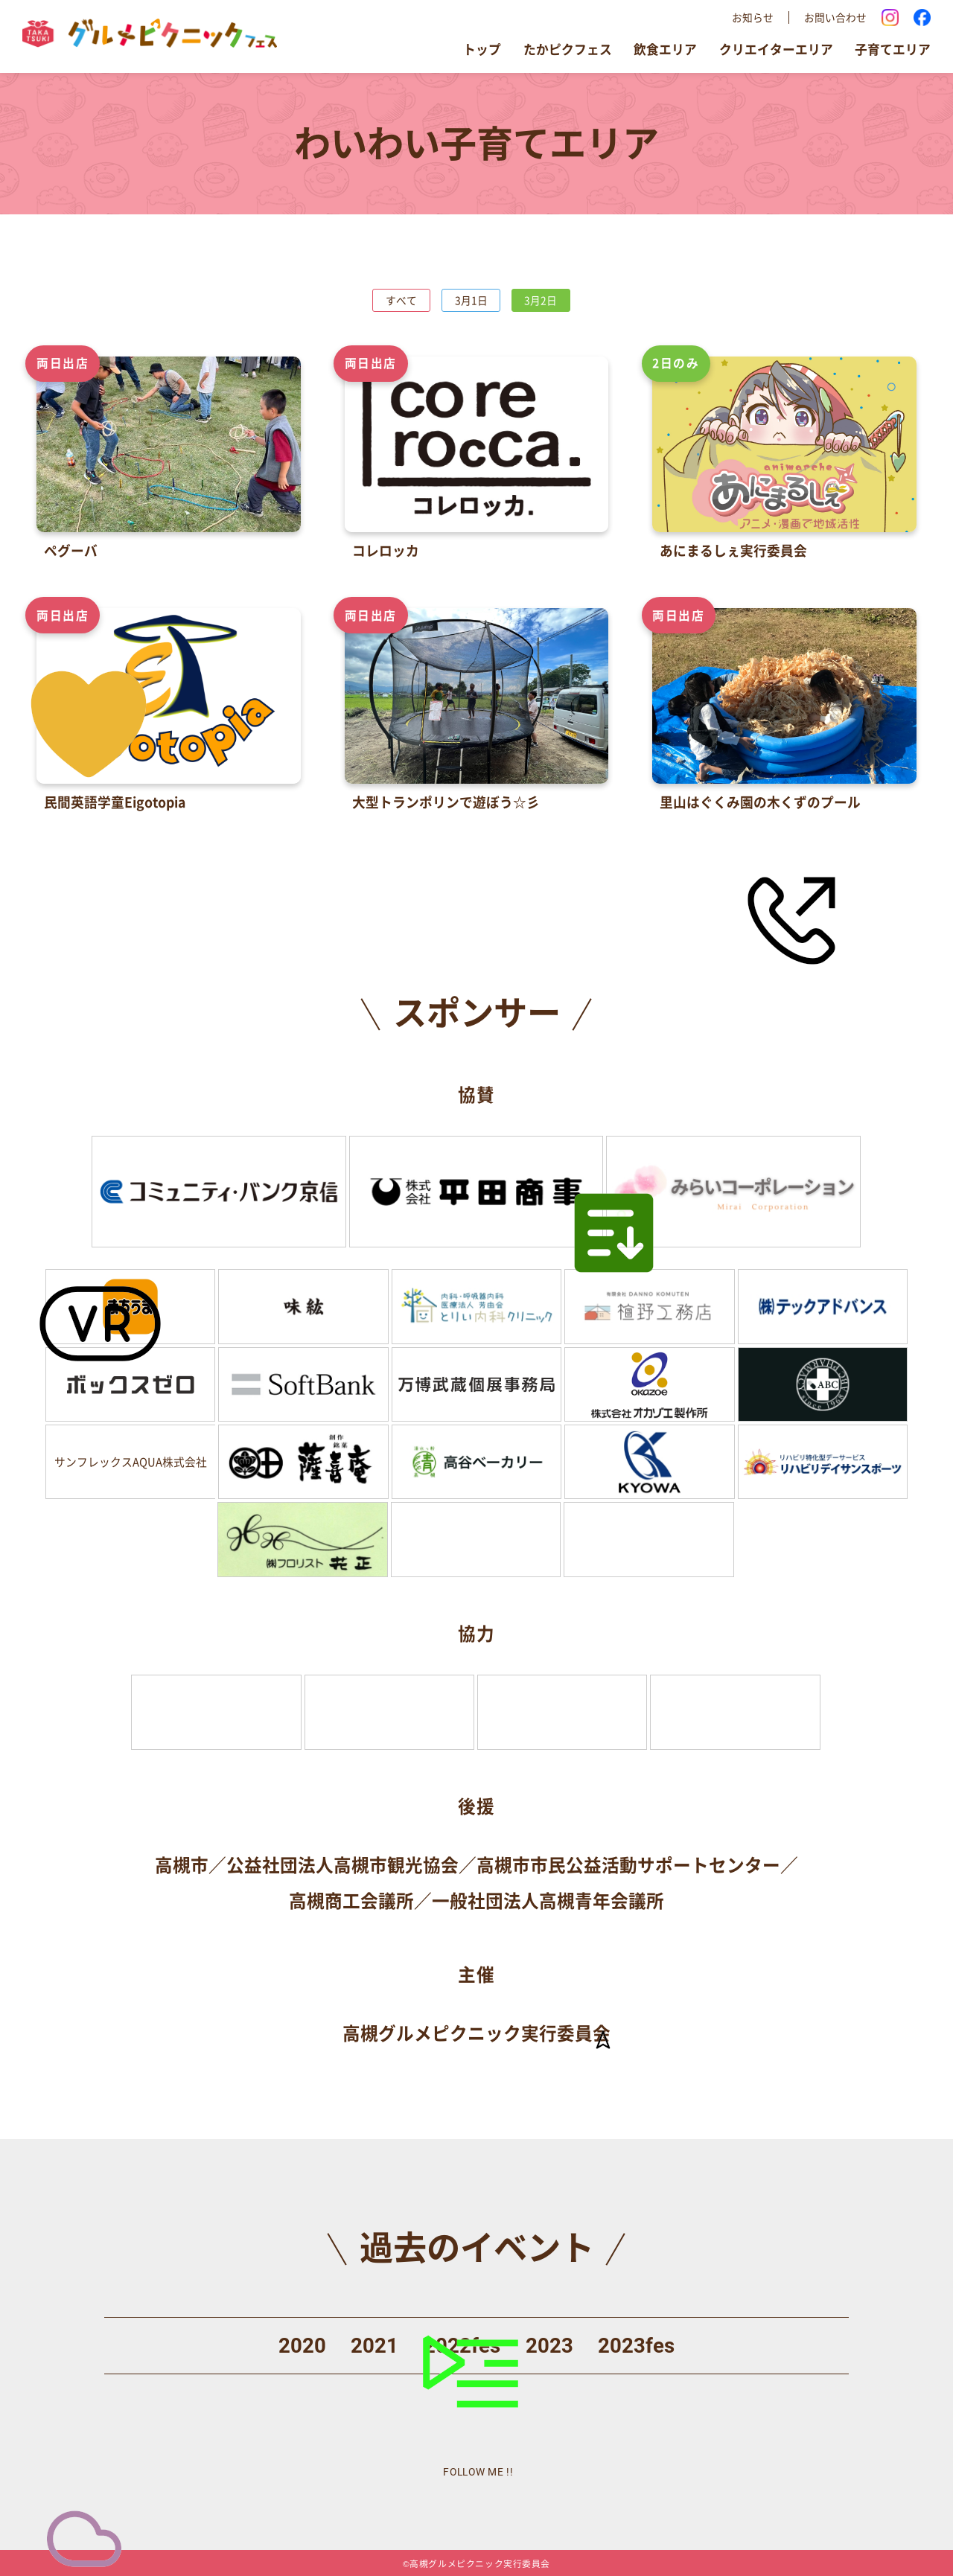  What do you see at coordinates (89, 724) in the screenshot?
I see `add to favorites` at bounding box center [89, 724].